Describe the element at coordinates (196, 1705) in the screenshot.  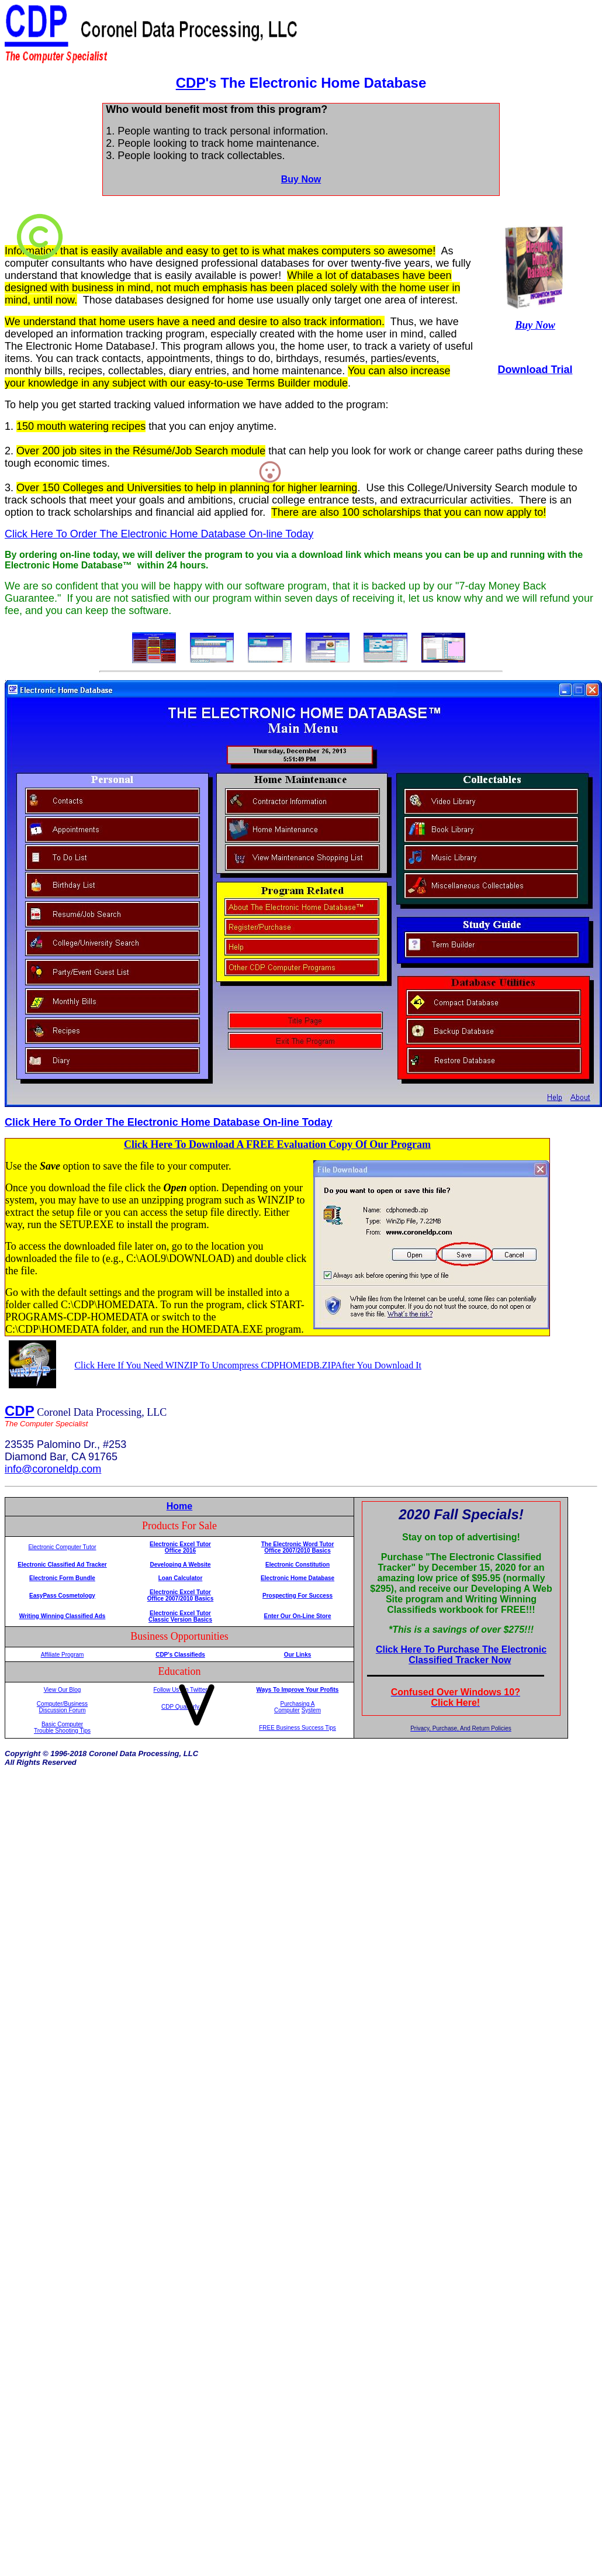
I see `indicates a verified or validated status` at that location.